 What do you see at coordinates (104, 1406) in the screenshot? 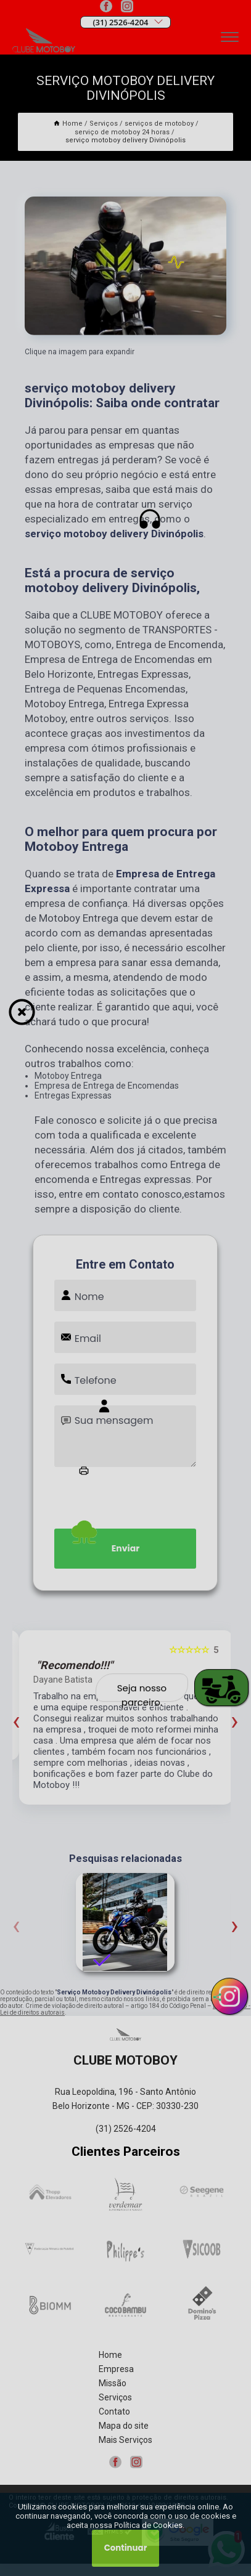
I see `view your profile` at bounding box center [104, 1406].